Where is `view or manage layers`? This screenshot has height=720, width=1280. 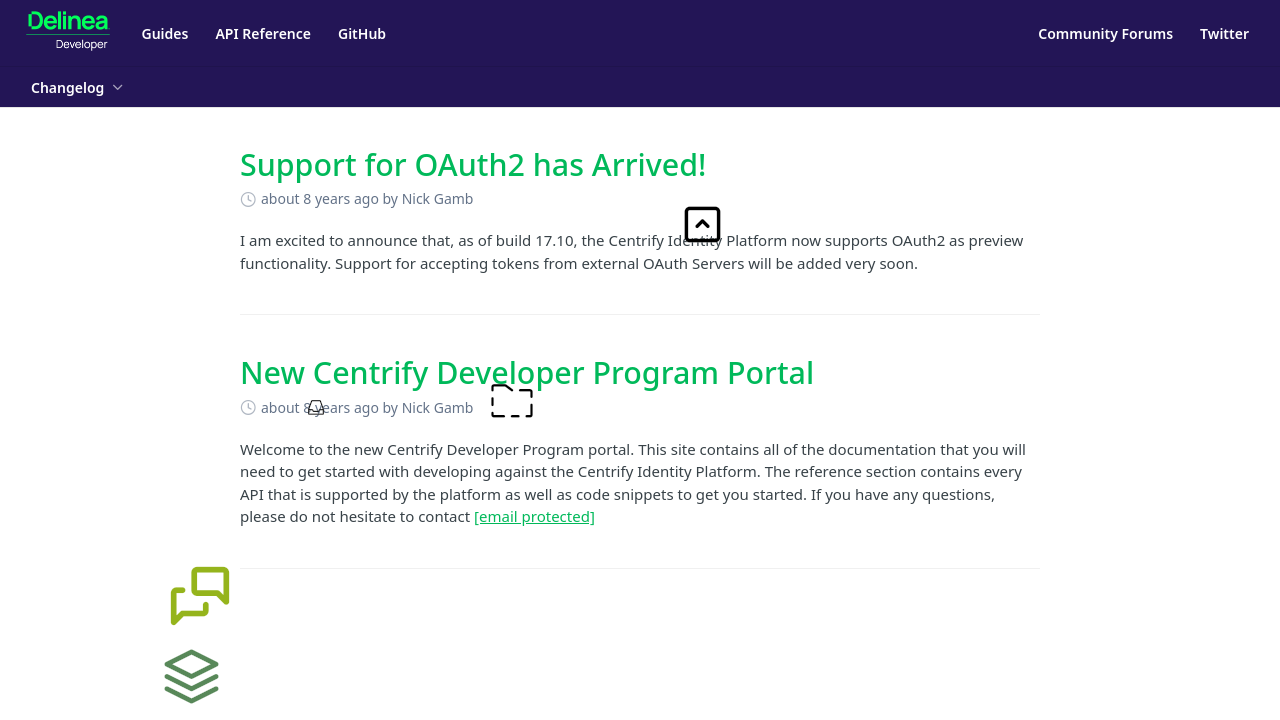
view or manage layers is located at coordinates (191, 676).